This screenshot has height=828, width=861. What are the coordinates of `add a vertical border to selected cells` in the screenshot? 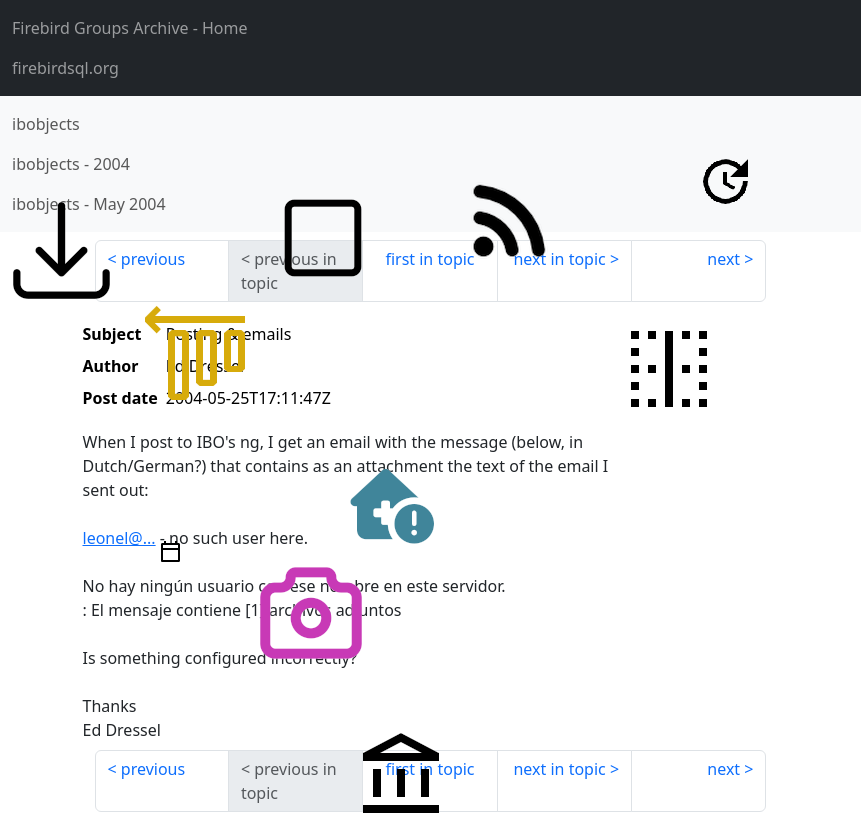 It's located at (669, 369).